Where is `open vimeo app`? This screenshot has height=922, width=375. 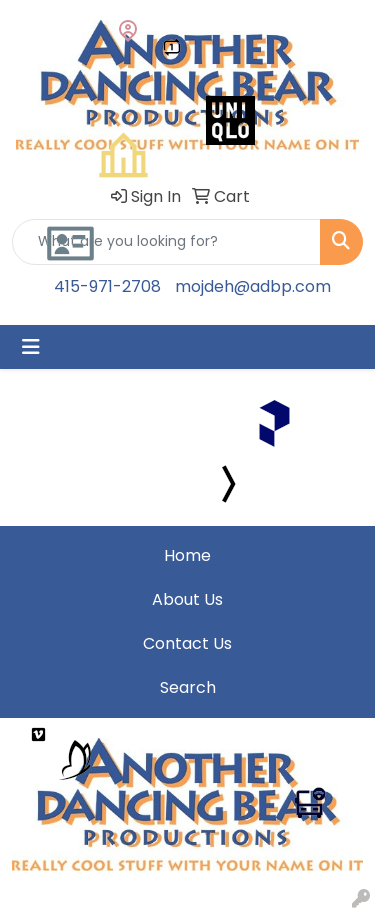 open vimeo app is located at coordinates (38, 734).